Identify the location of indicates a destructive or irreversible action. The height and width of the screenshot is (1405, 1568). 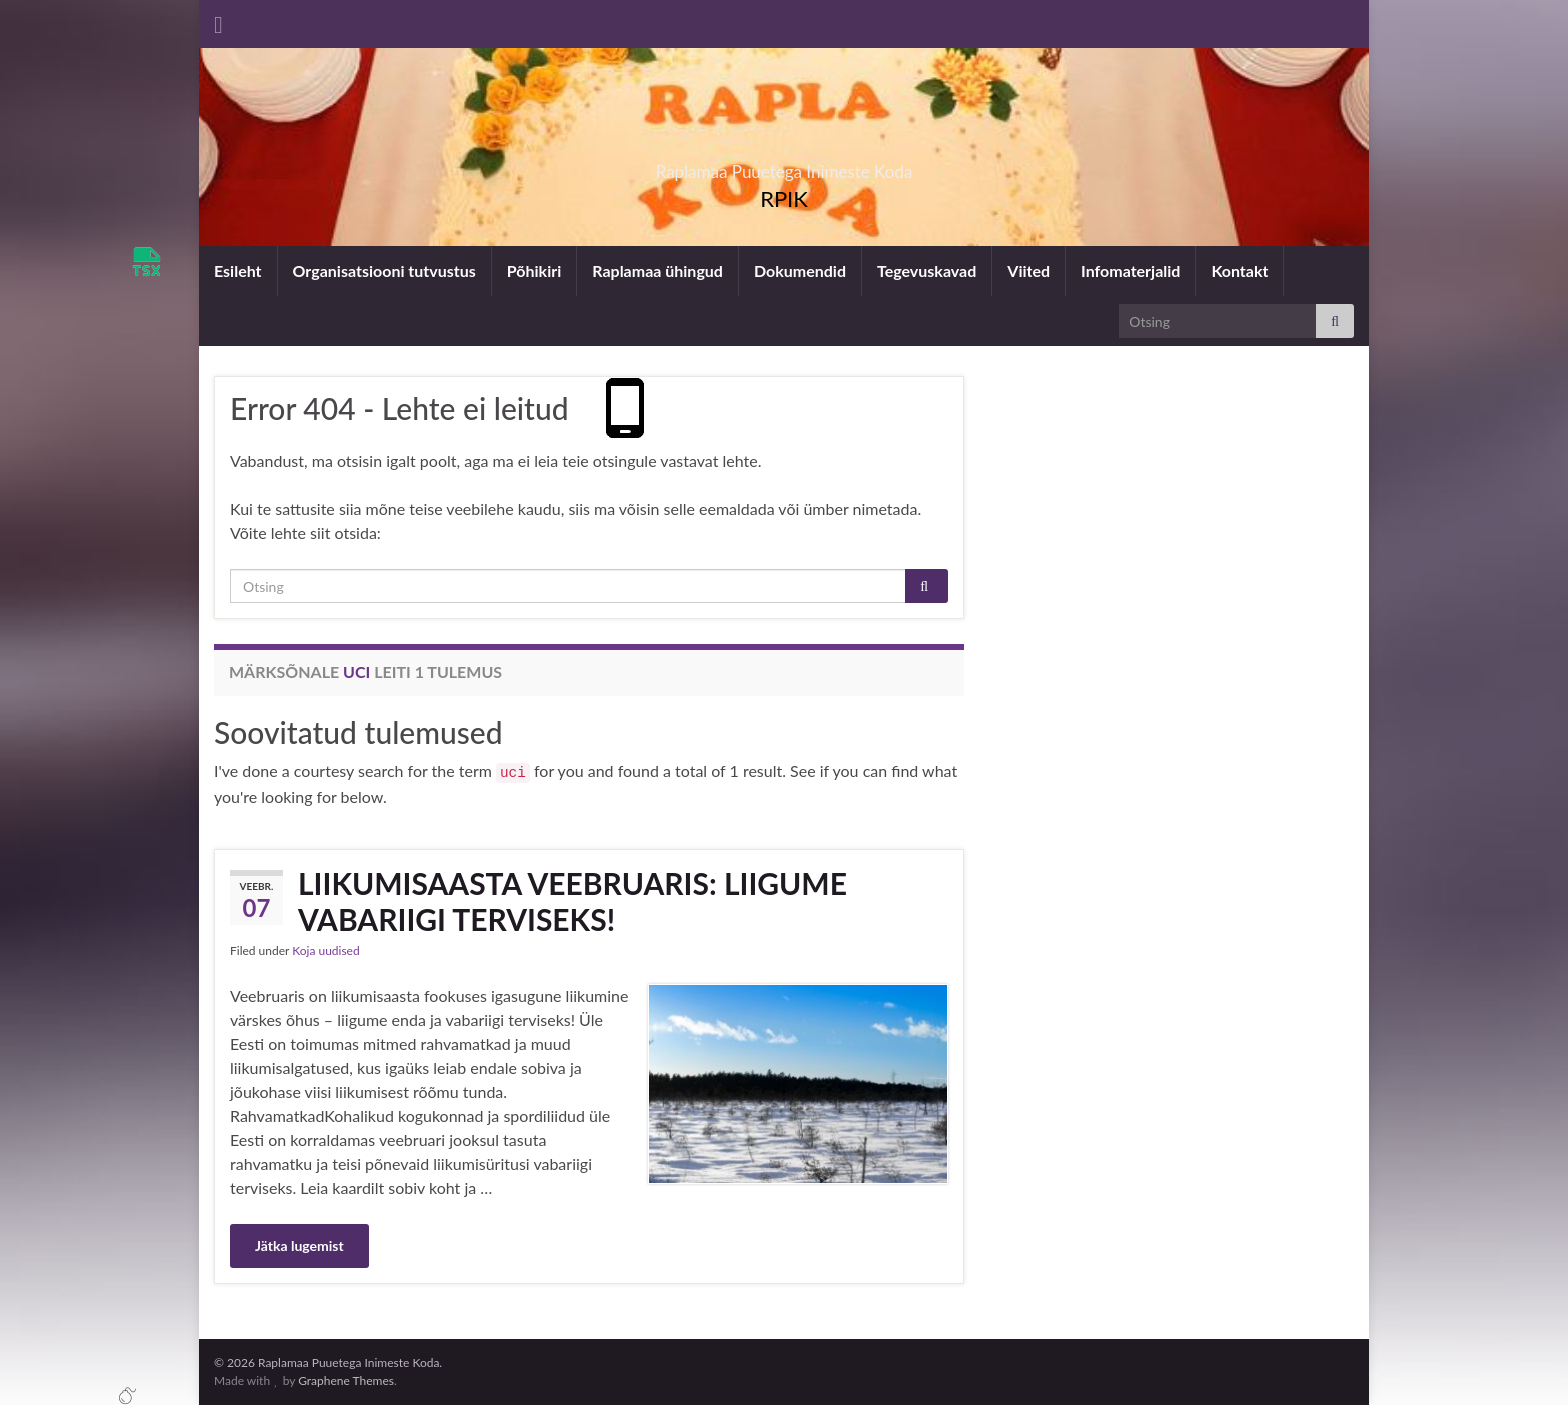
(126, 1395).